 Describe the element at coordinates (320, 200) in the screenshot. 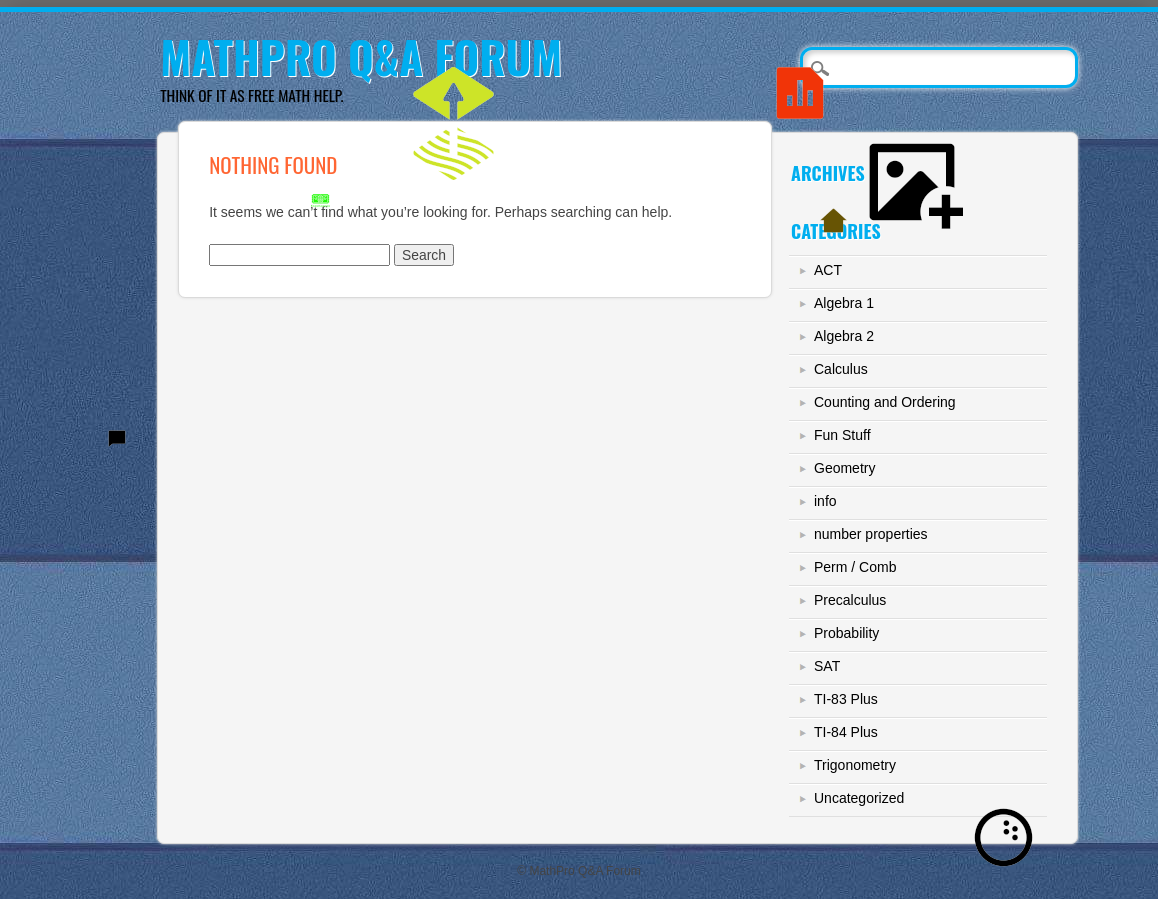

I see `access FareHarbor booking services` at that location.